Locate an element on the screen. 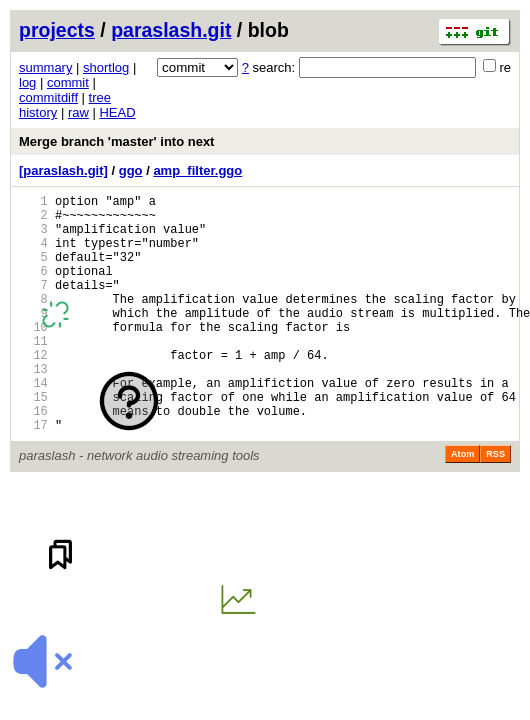 The height and width of the screenshot is (720, 530). mute audio or sound is located at coordinates (42, 661).